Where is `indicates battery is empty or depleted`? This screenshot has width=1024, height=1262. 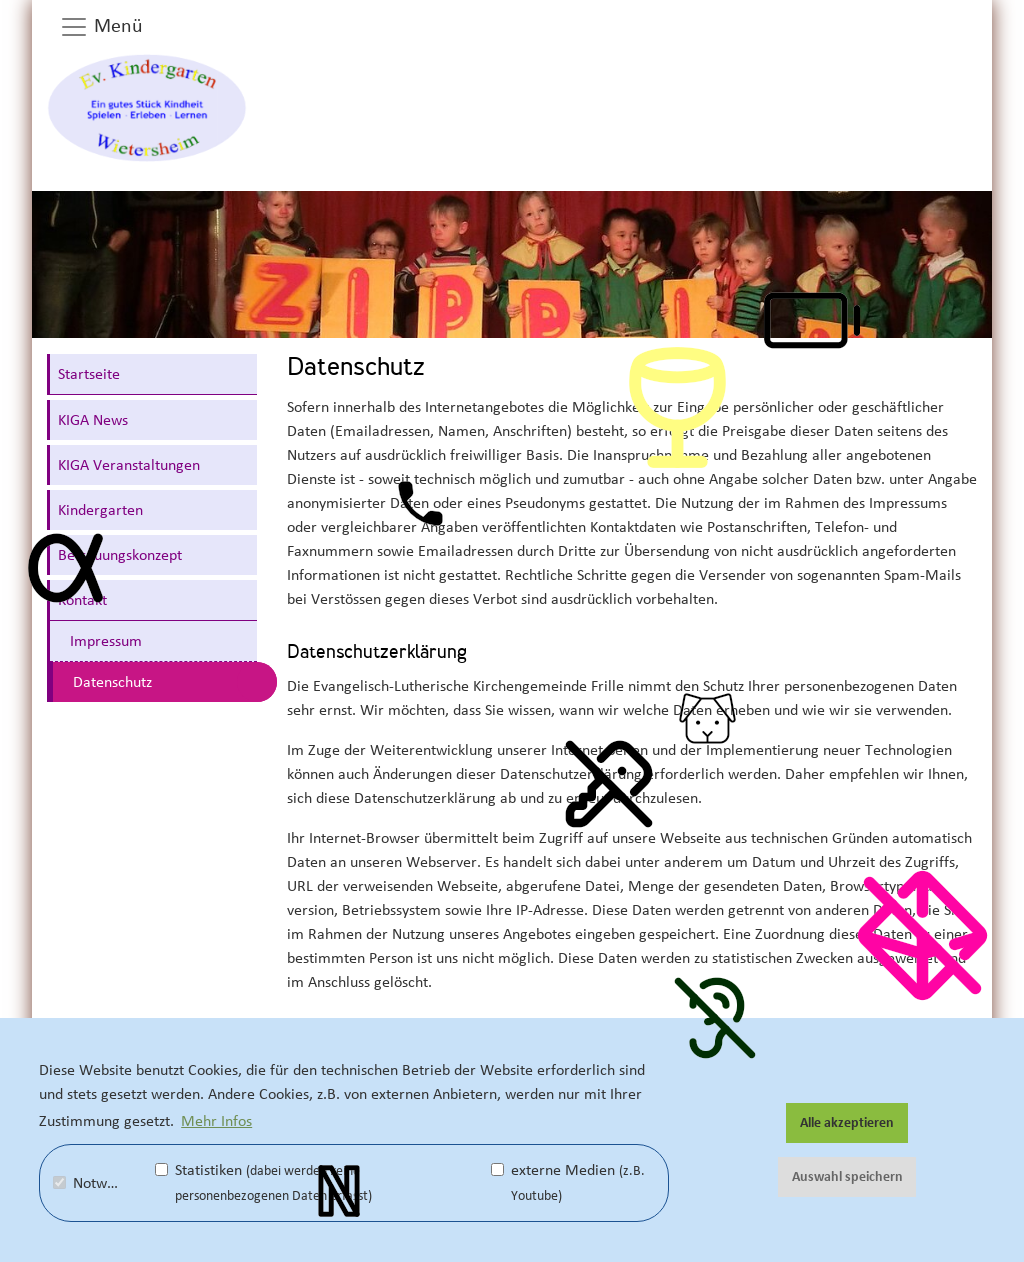 indicates battery is empty or depleted is located at coordinates (810, 320).